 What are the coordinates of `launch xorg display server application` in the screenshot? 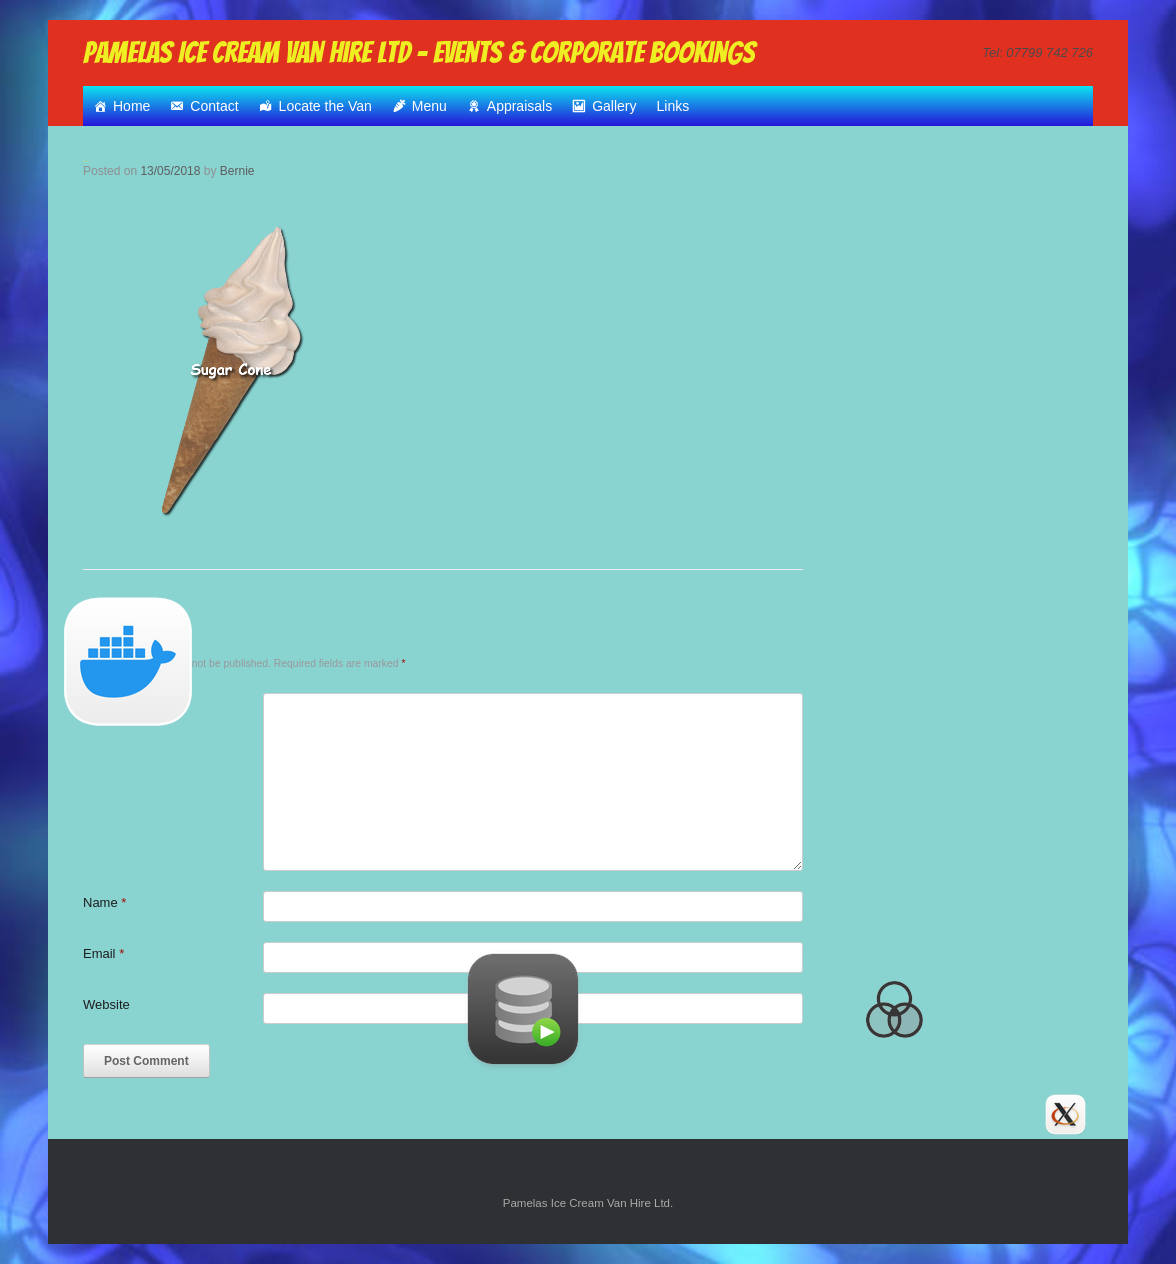 It's located at (1065, 1114).